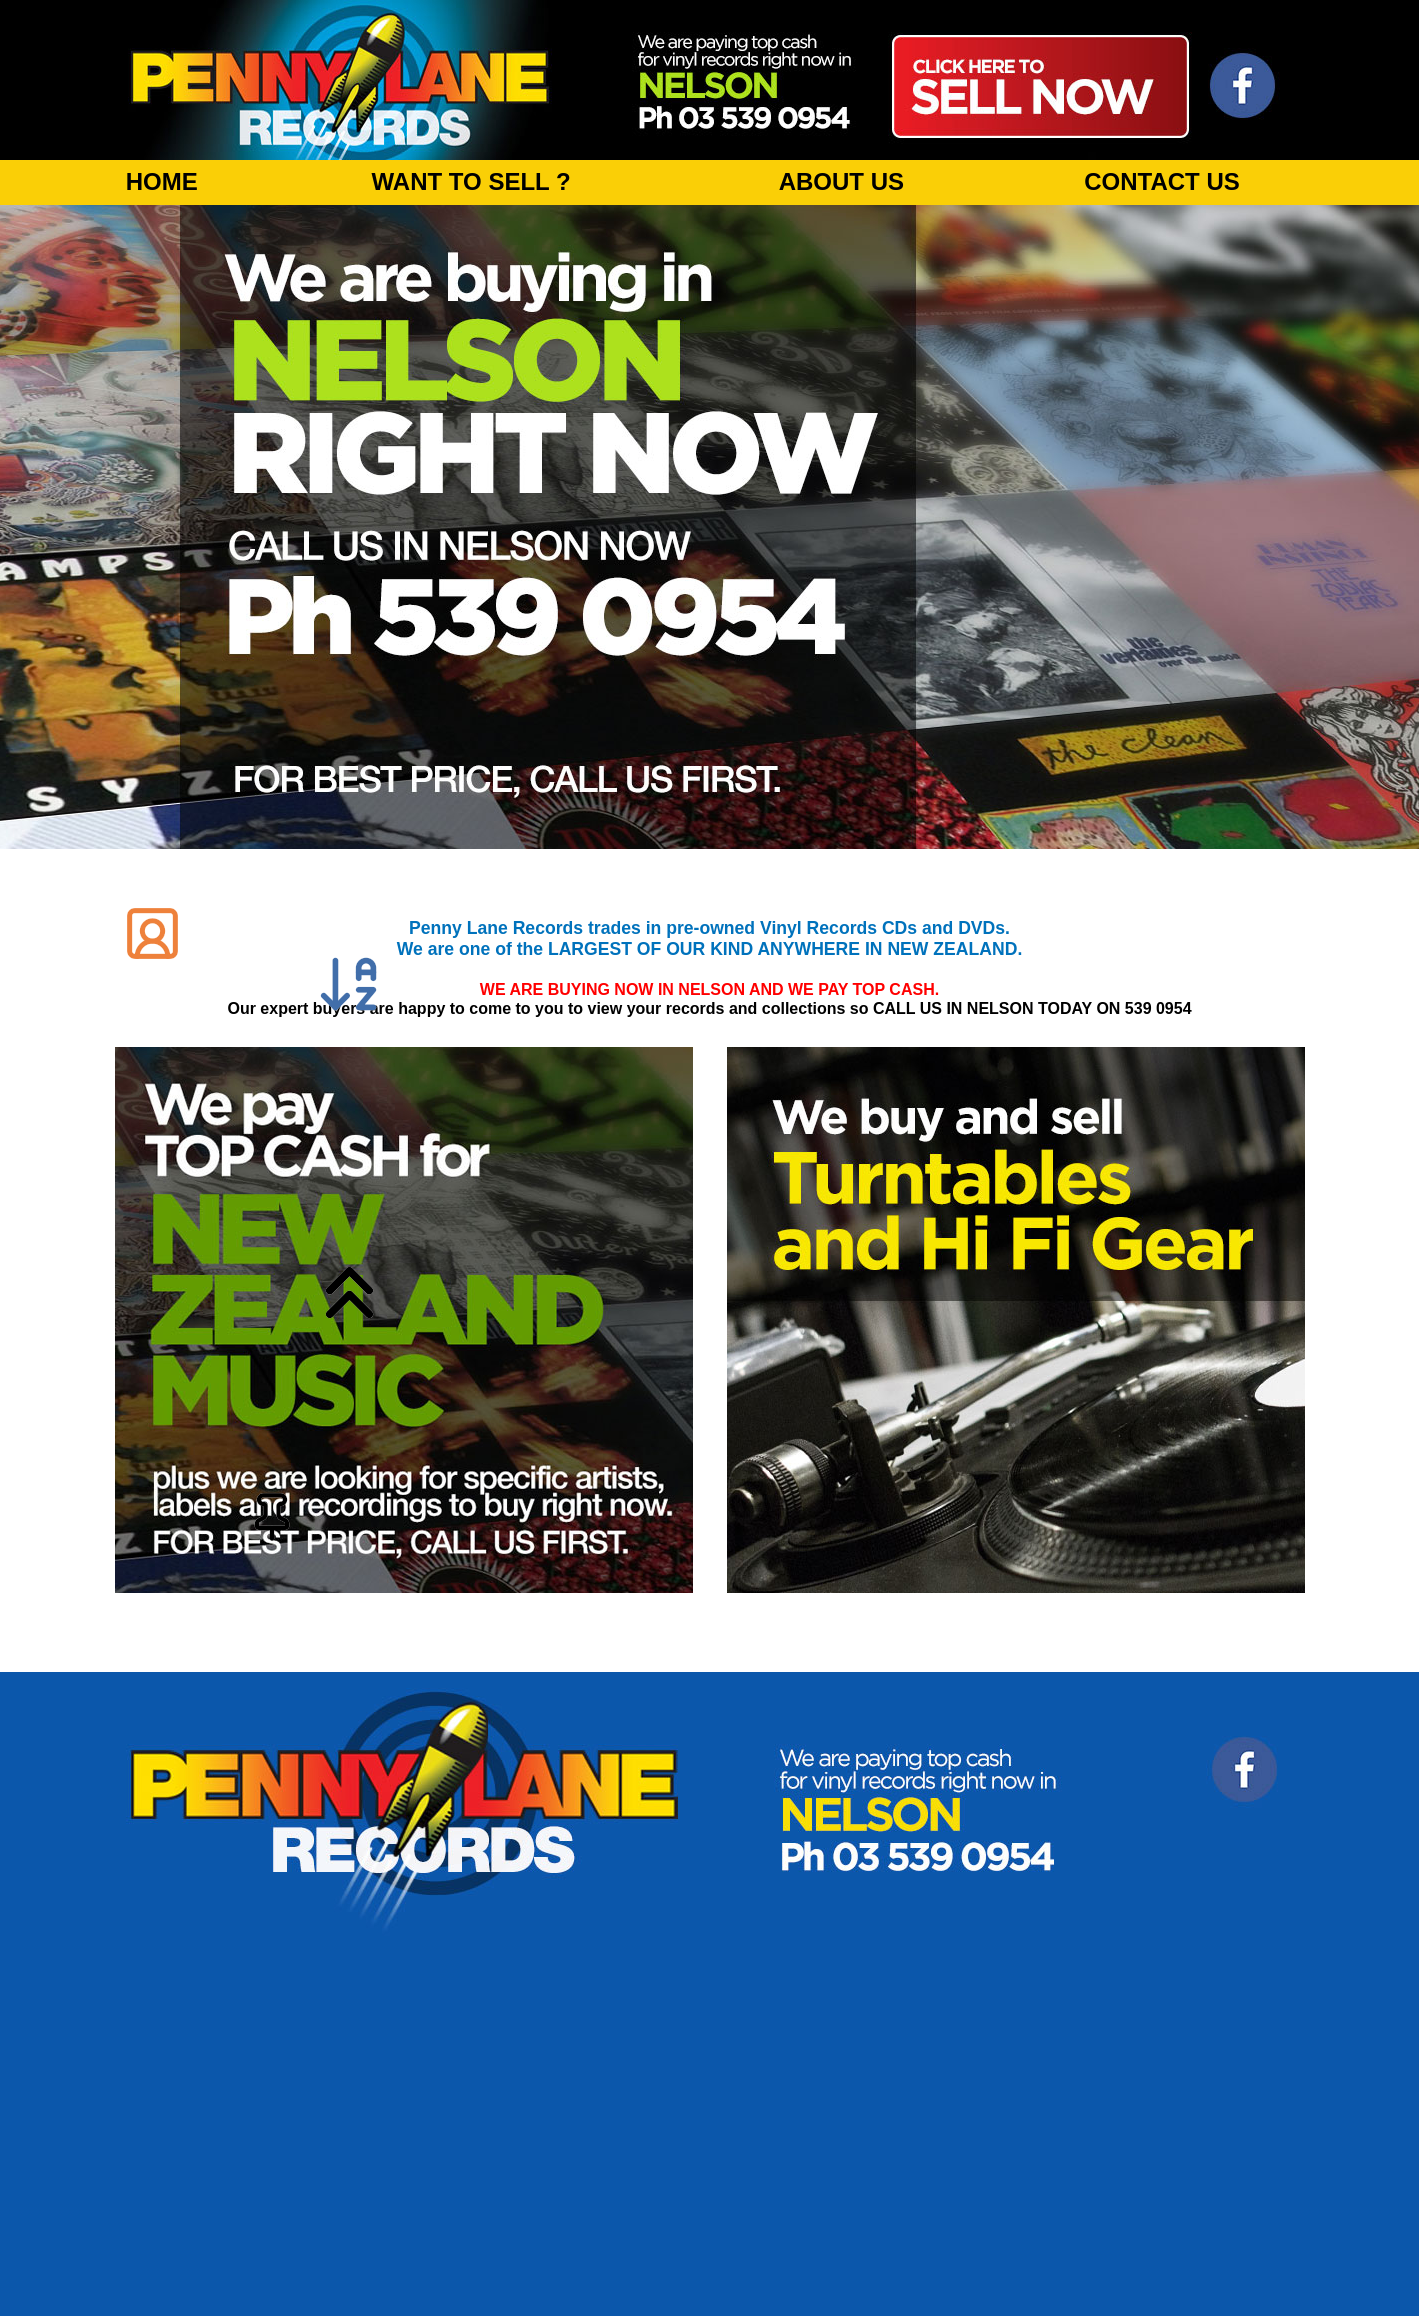 The image size is (1419, 2316). What do you see at coordinates (350, 984) in the screenshot?
I see `sort alphabetically from A to Z` at bounding box center [350, 984].